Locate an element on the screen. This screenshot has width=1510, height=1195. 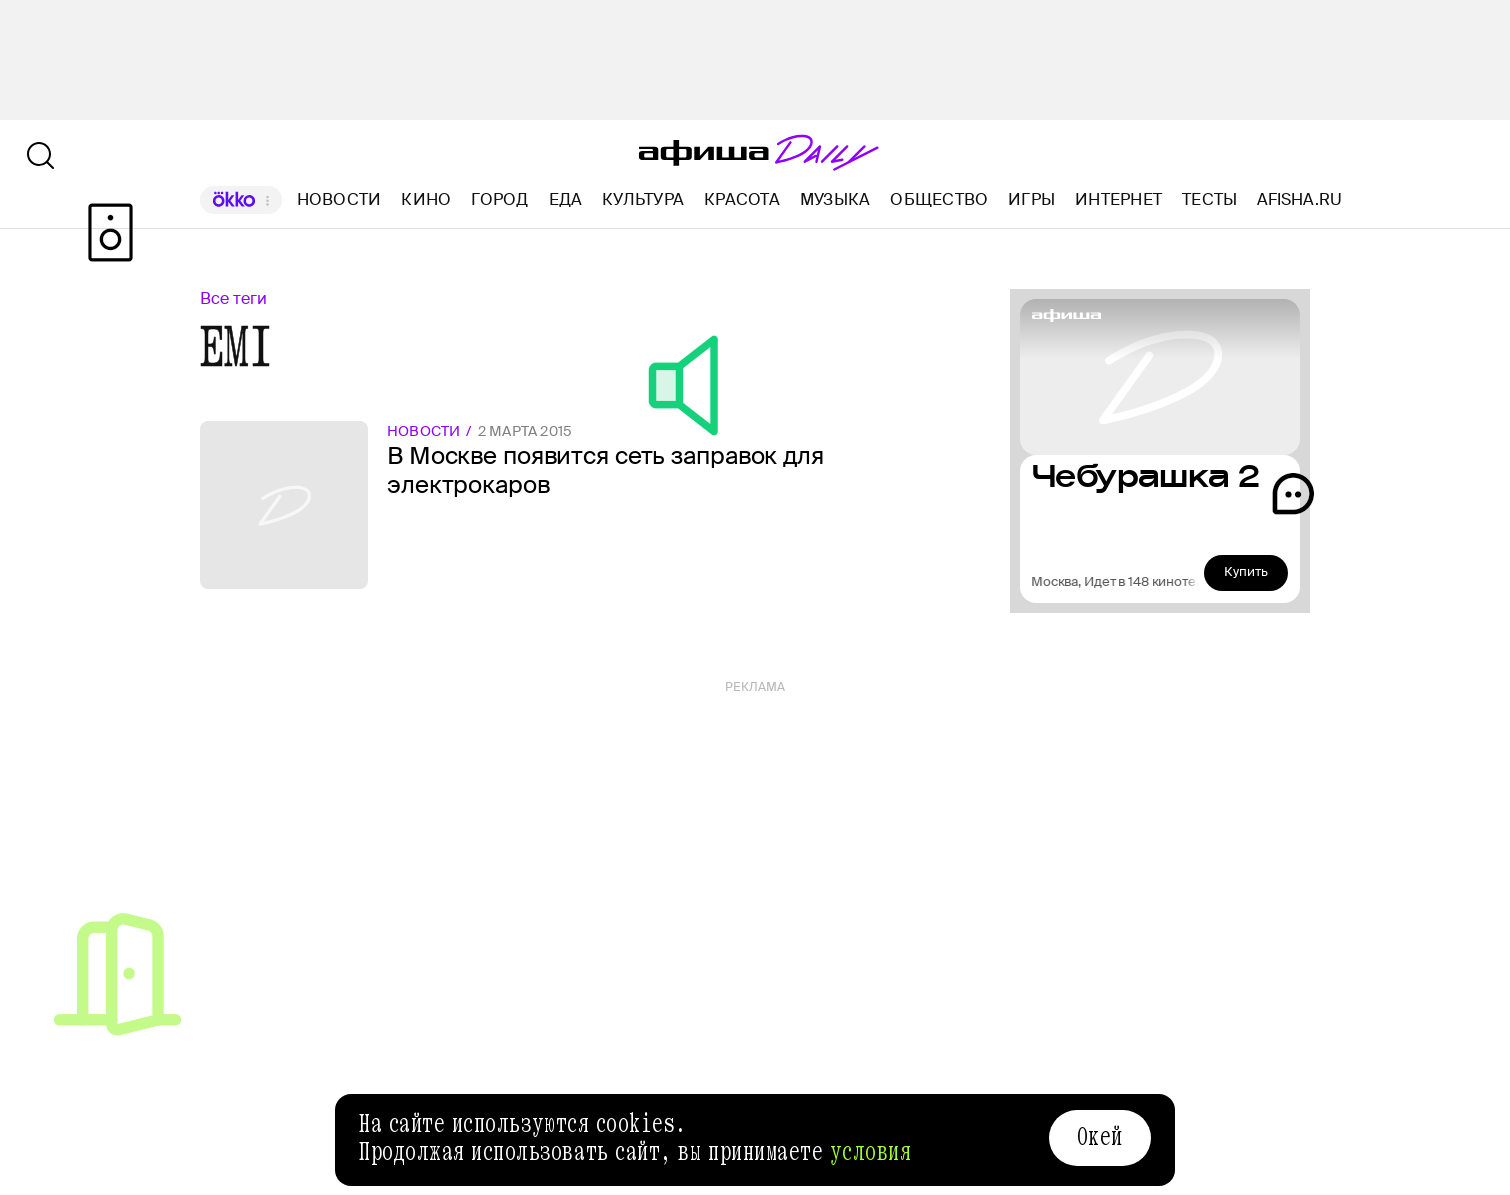
adjust speaker or audio output settings is located at coordinates (110, 232).